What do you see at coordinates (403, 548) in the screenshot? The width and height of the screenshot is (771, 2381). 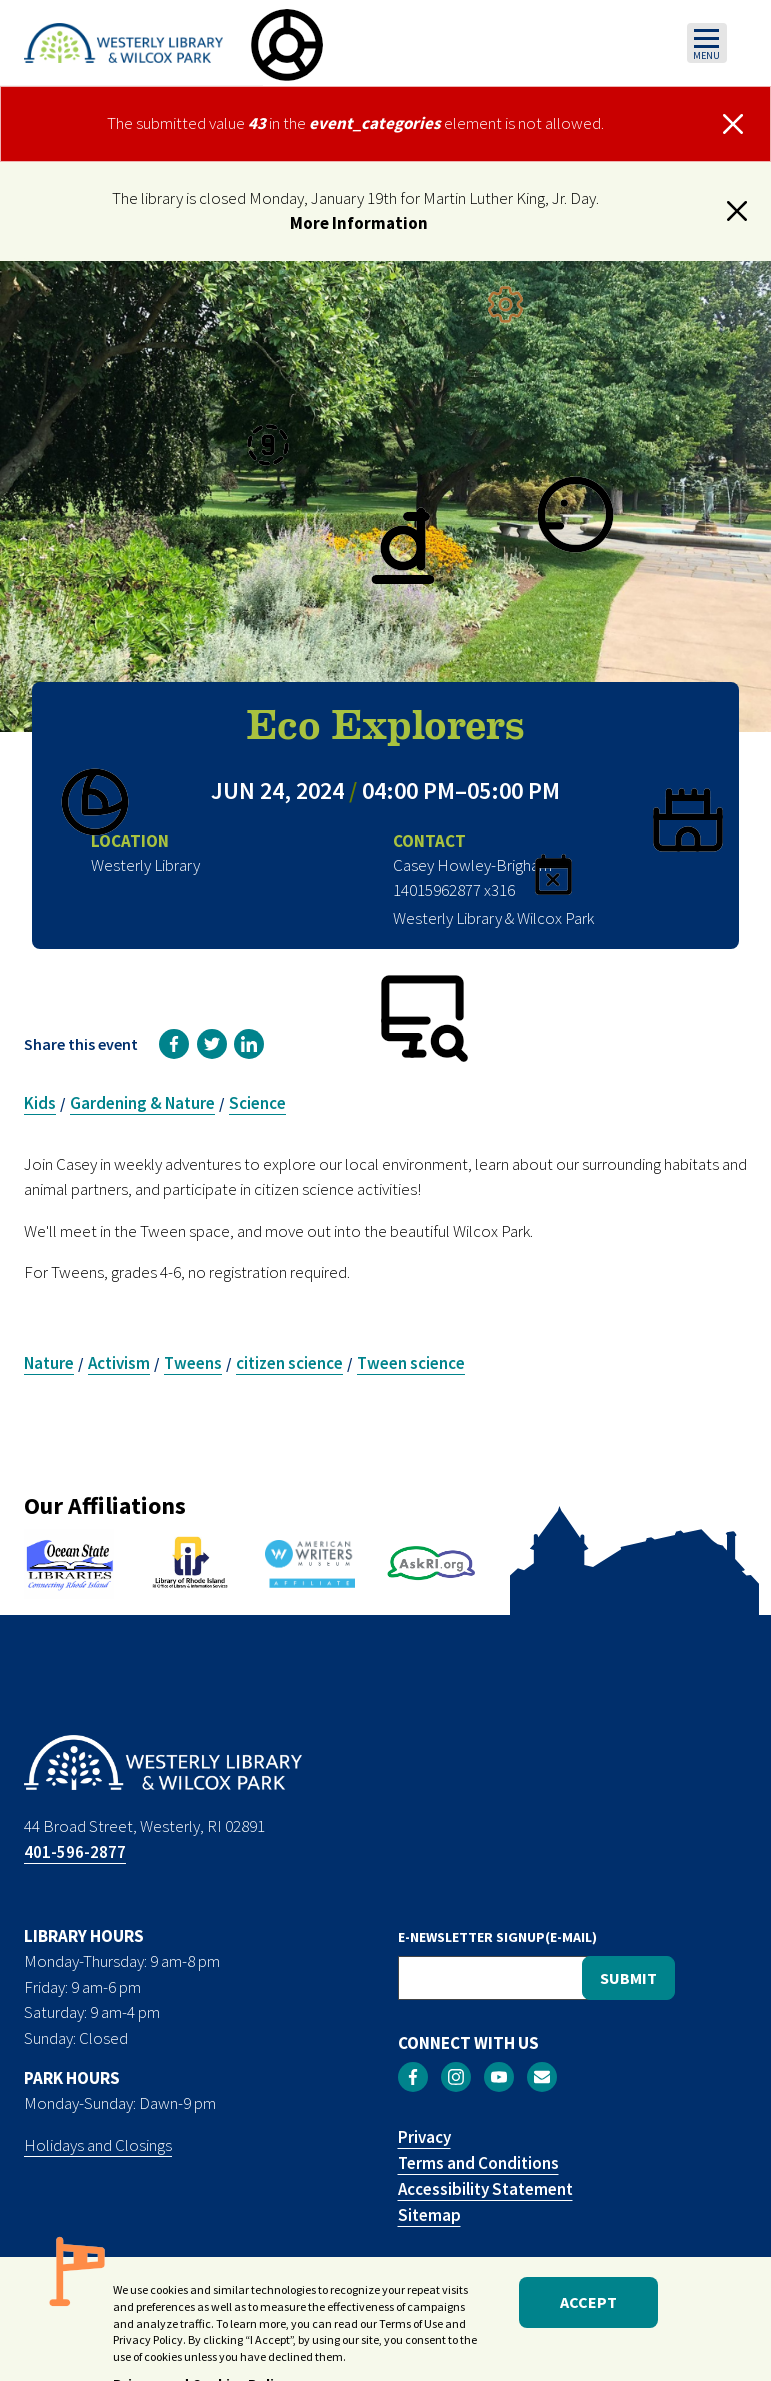 I see `indicates Vietnamese dong currency` at bounding box center [403, 548].